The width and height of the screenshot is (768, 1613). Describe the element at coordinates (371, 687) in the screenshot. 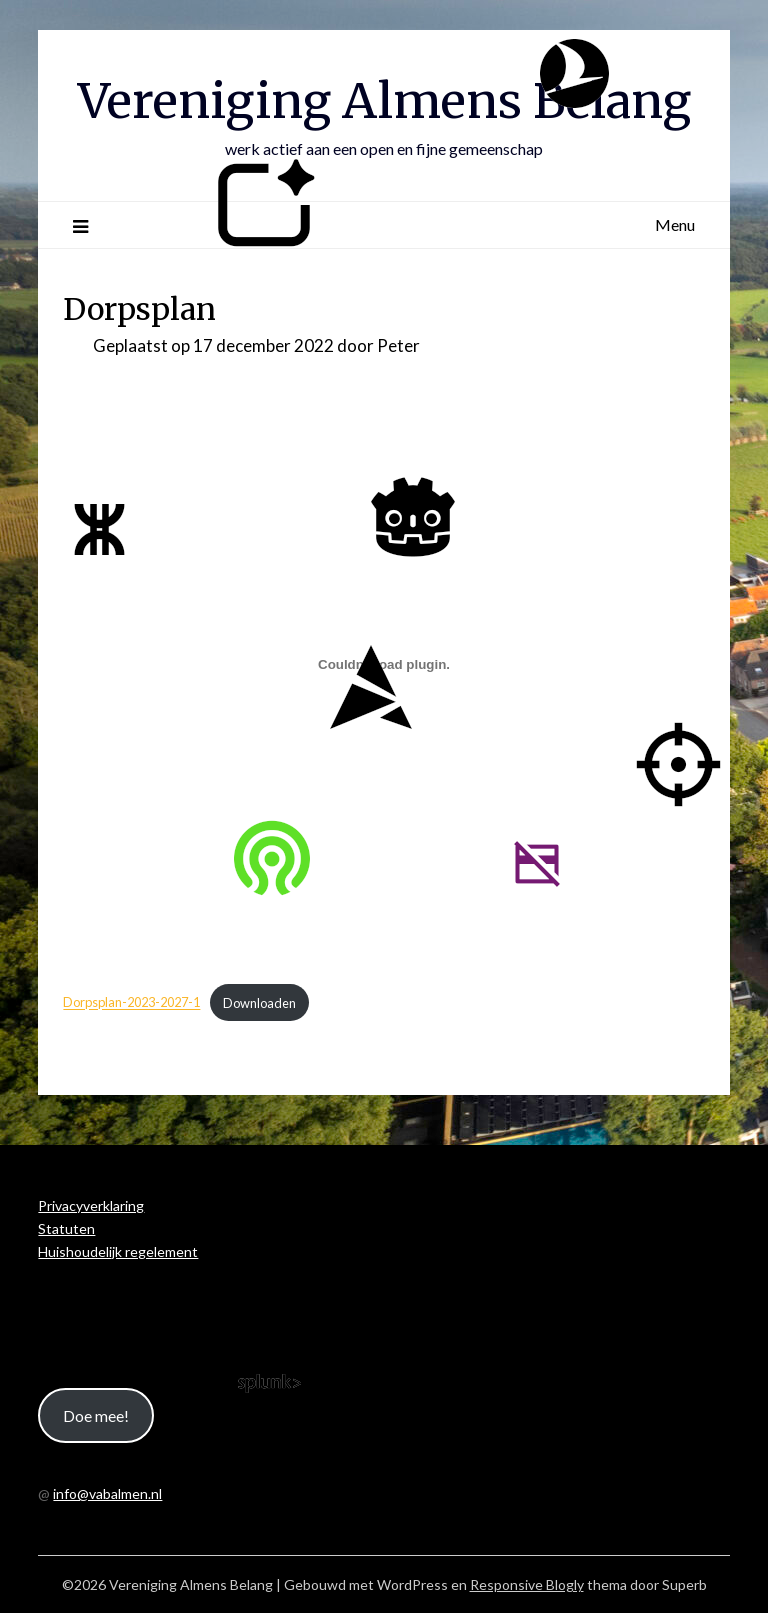

I see `artix linux logo` at that location.